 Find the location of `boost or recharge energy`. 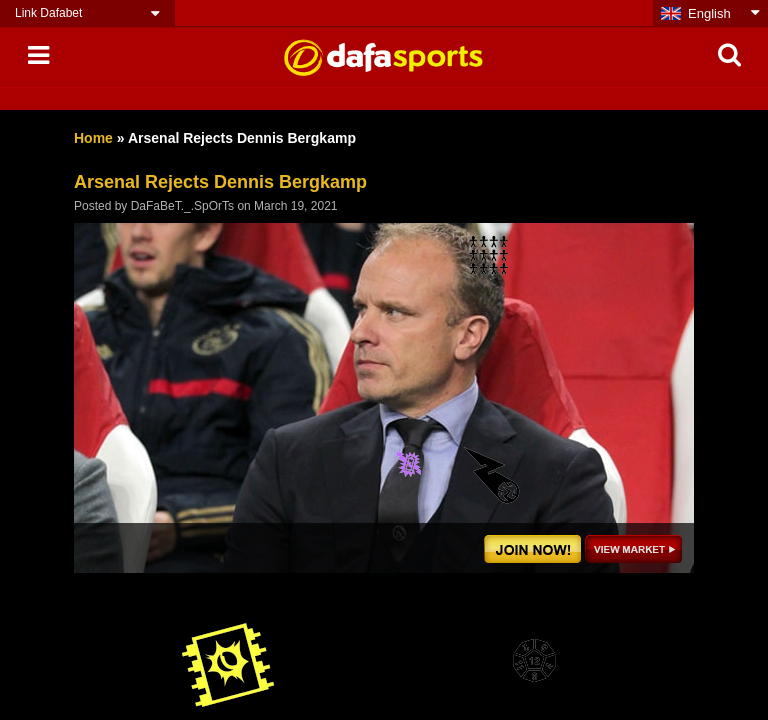

boost or recharge energy is located at coordinates (408, 464).